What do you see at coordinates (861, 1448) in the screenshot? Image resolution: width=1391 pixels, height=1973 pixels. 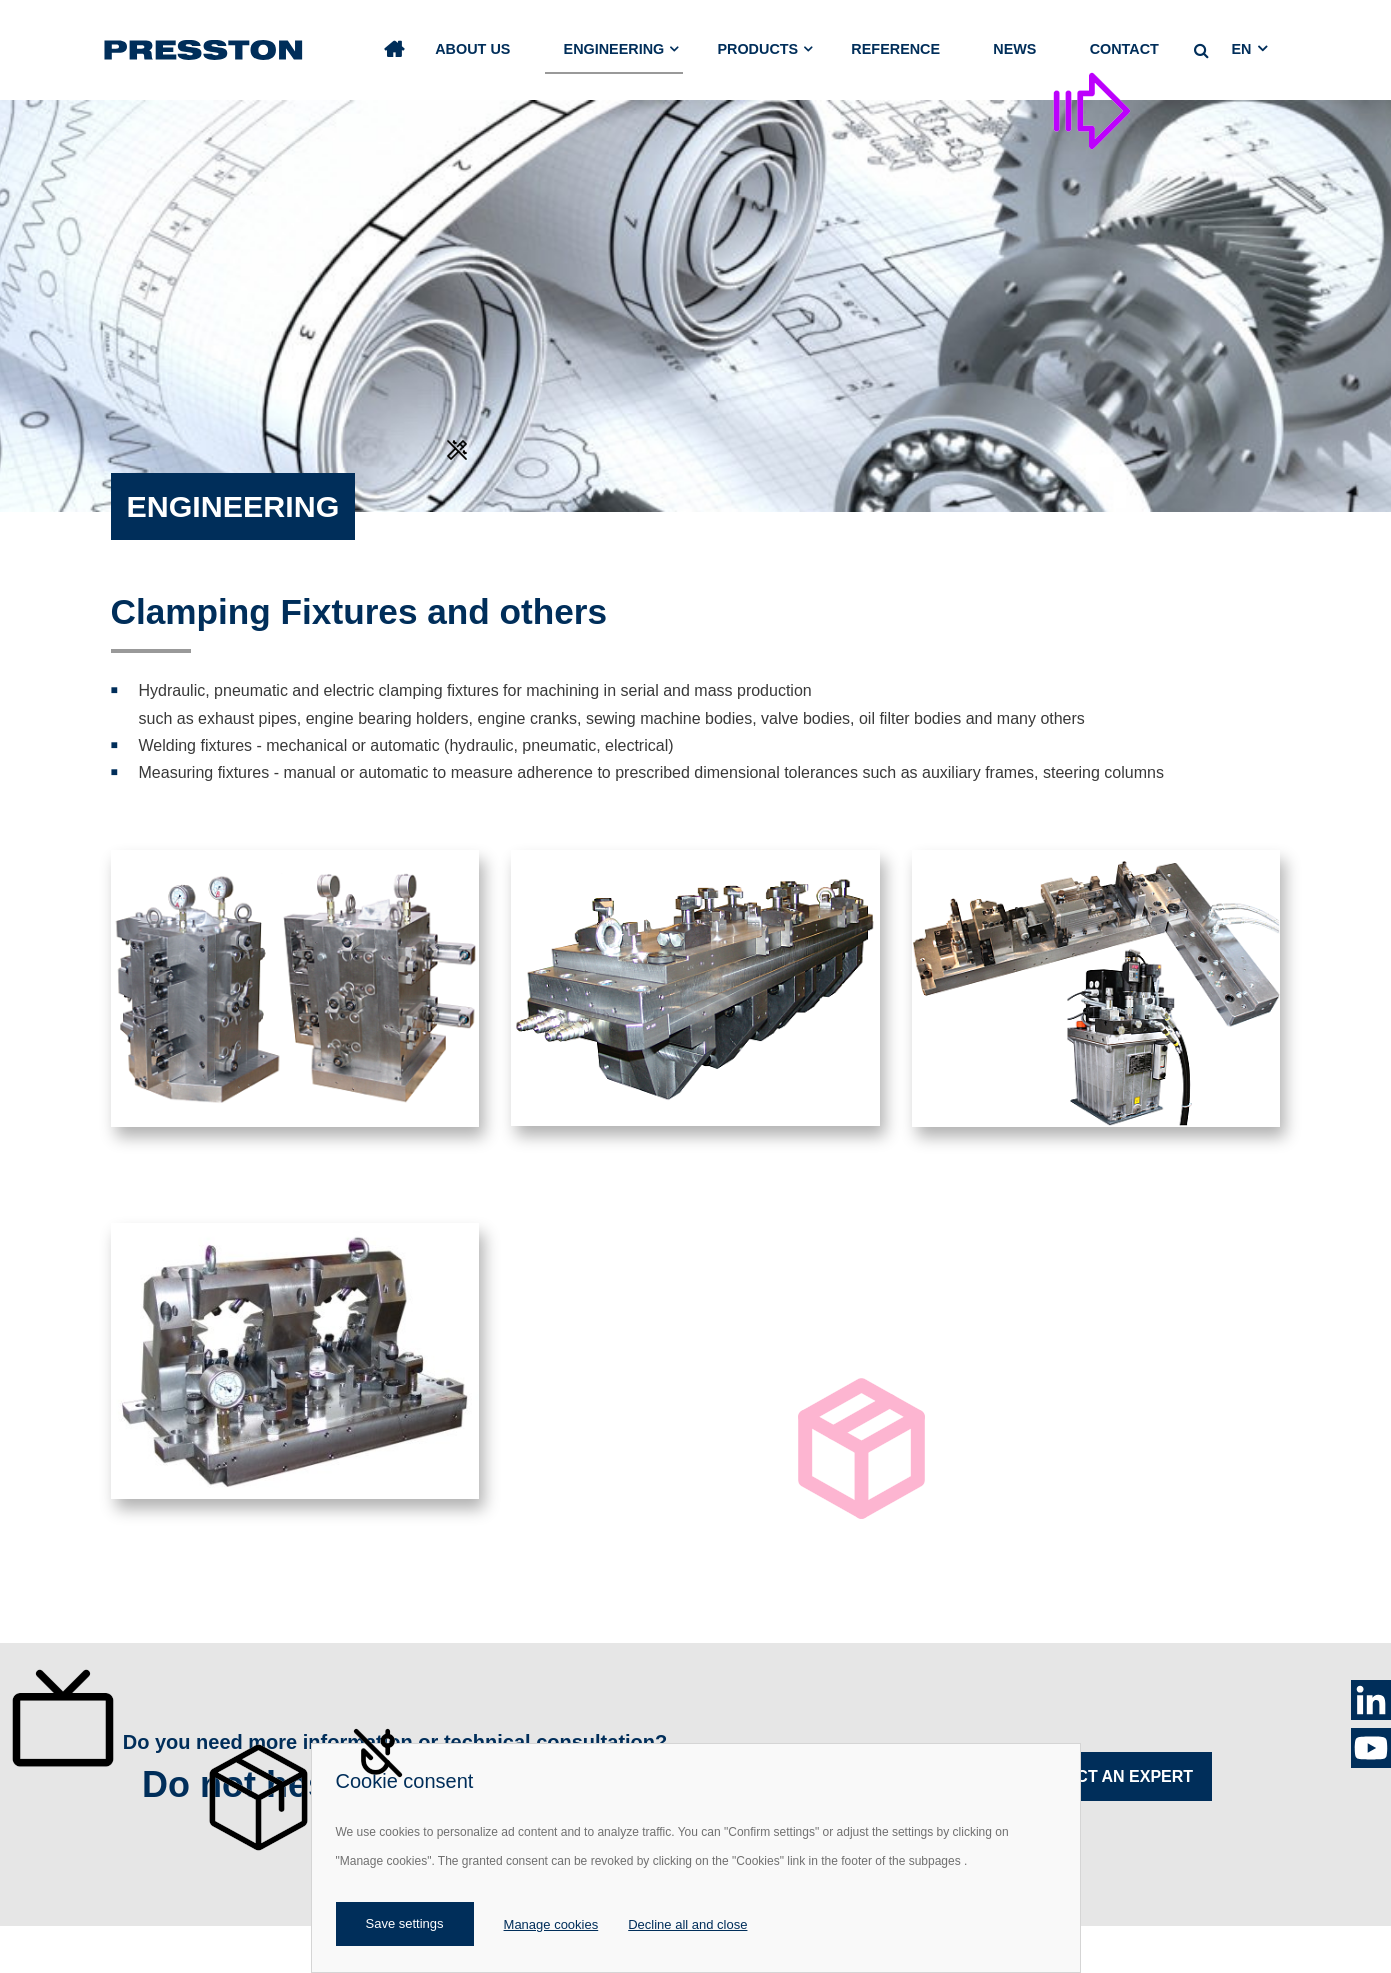 I see `view package or shipment details` at bounding box center [861, 1448].